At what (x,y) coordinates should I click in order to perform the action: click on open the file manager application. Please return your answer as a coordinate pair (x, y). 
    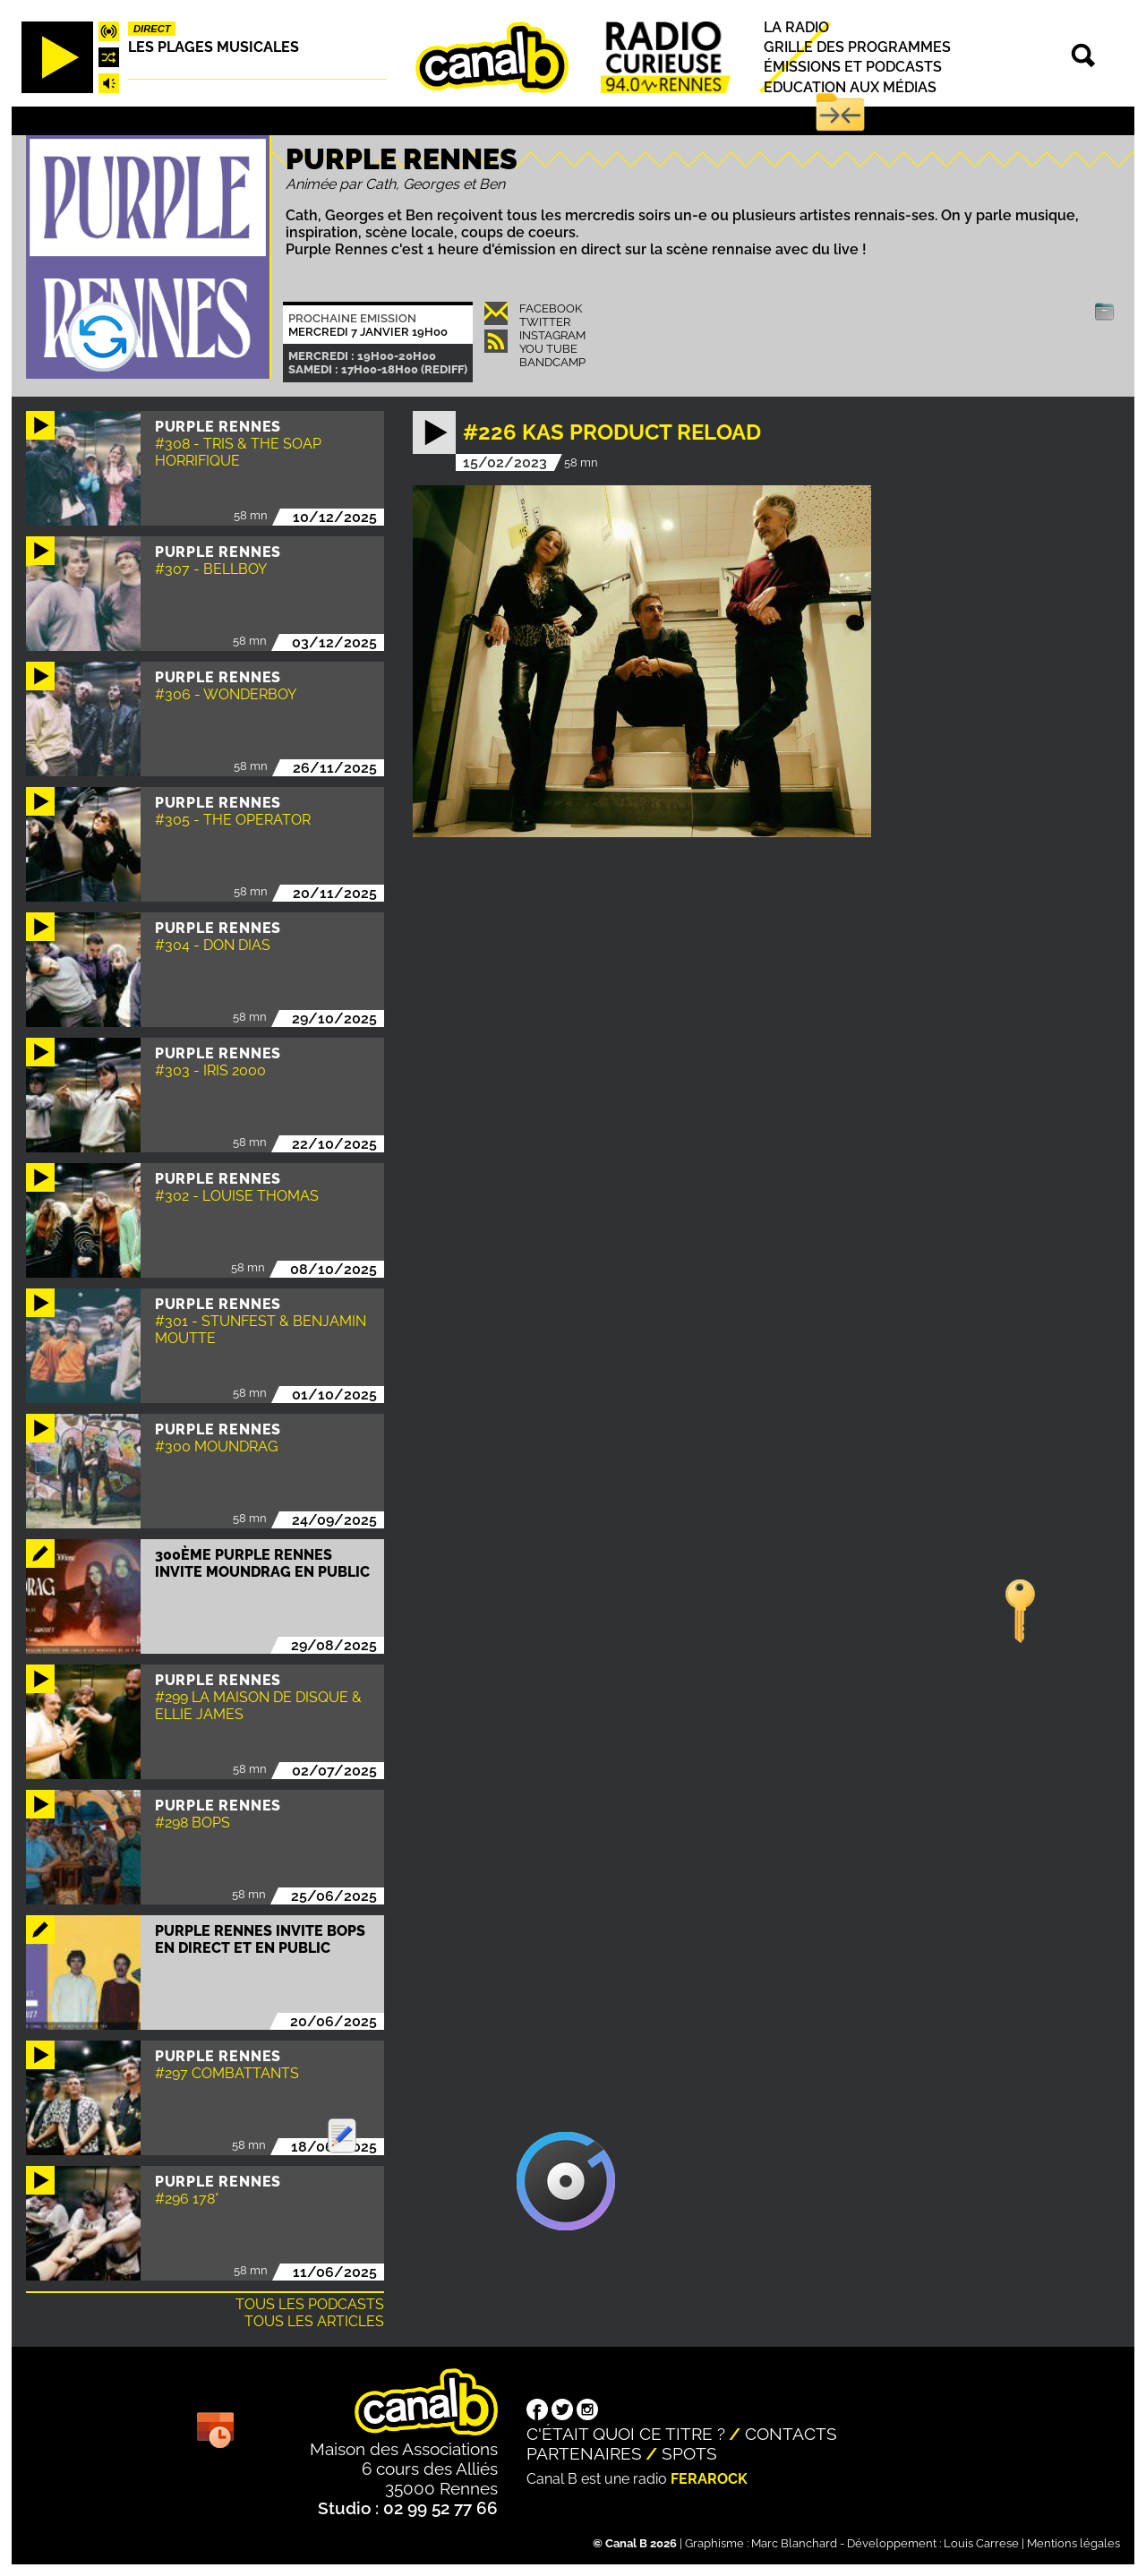
    Looking at the image, I should click on (1104, 311).